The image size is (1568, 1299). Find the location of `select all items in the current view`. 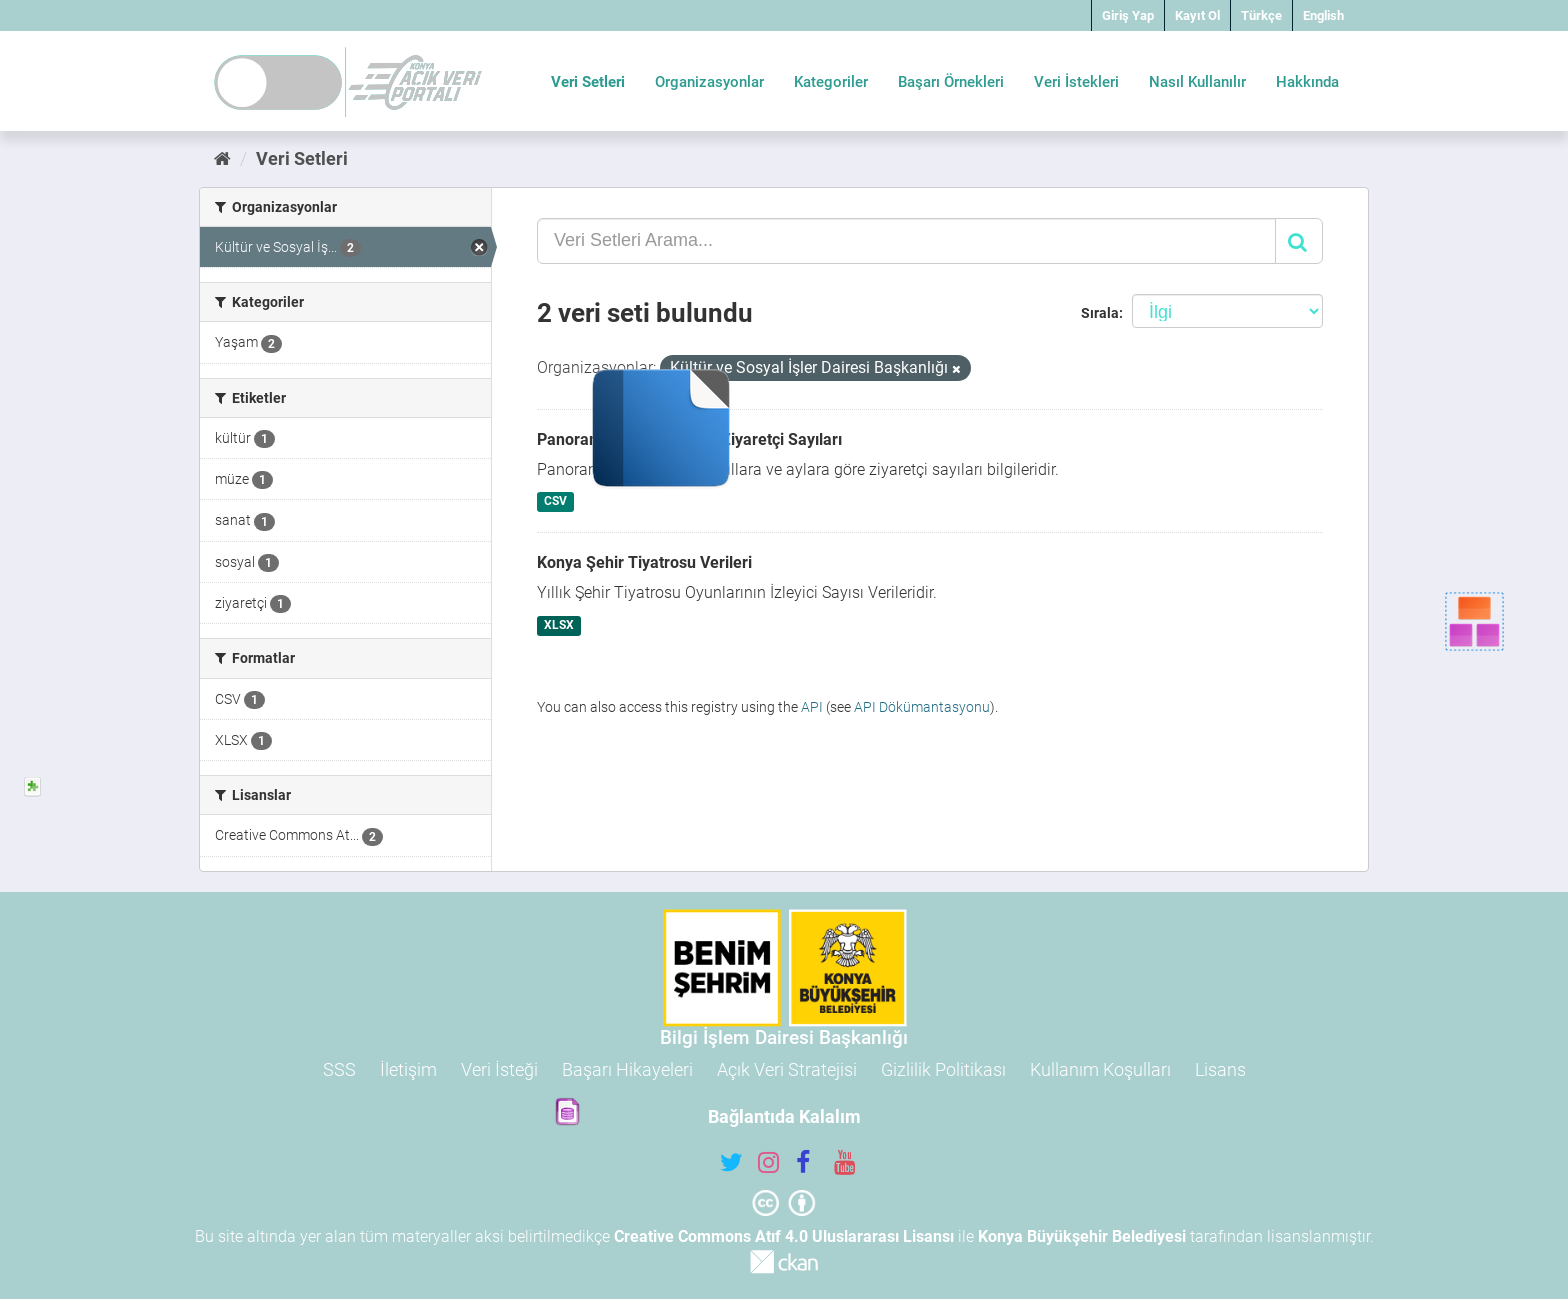

select all items in the current view is located at coordinates (1474, 621).